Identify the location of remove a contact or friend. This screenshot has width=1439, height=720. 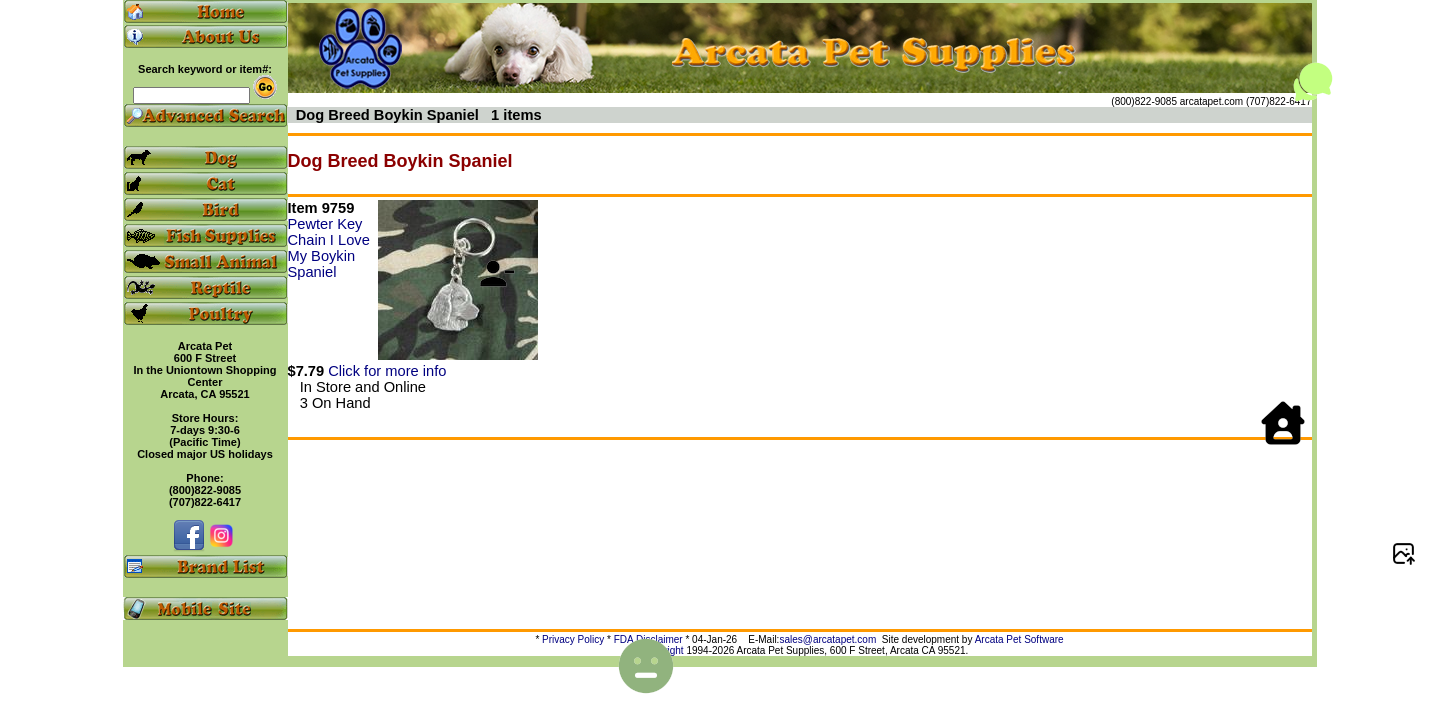
(496, 273).